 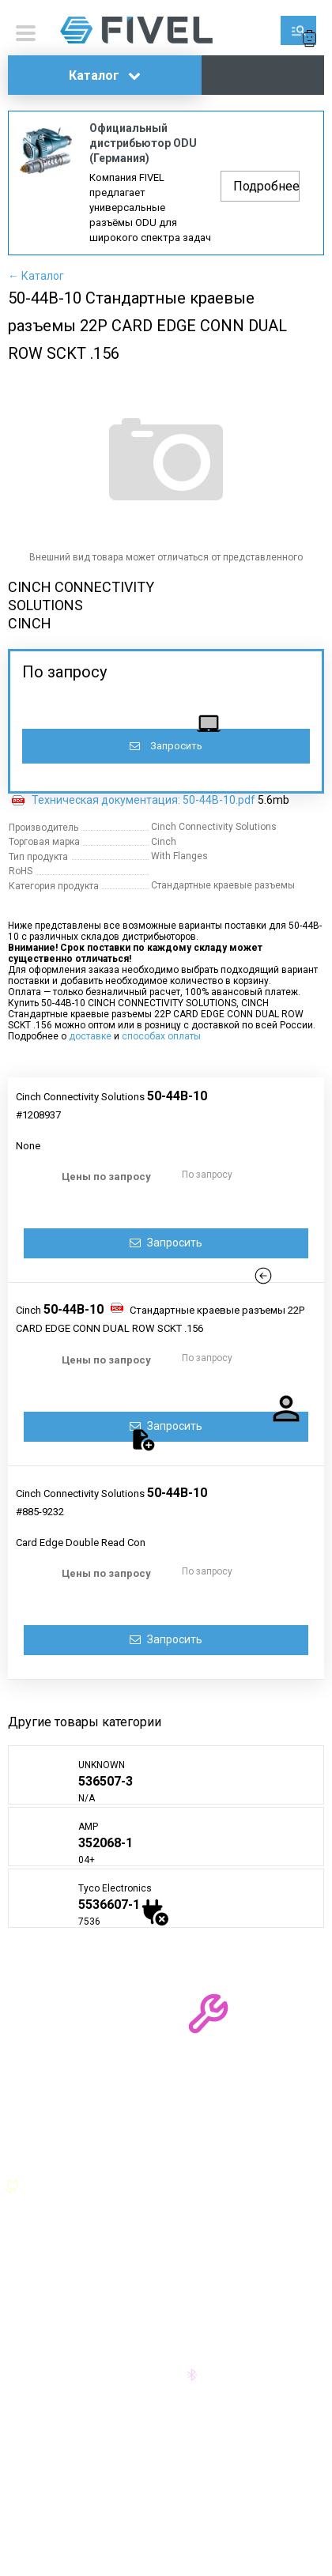 What do you see at coordinates (153, 1912) in the screenshot?
I see `connection failed or unavailable` at bounding box center [153, 1912].